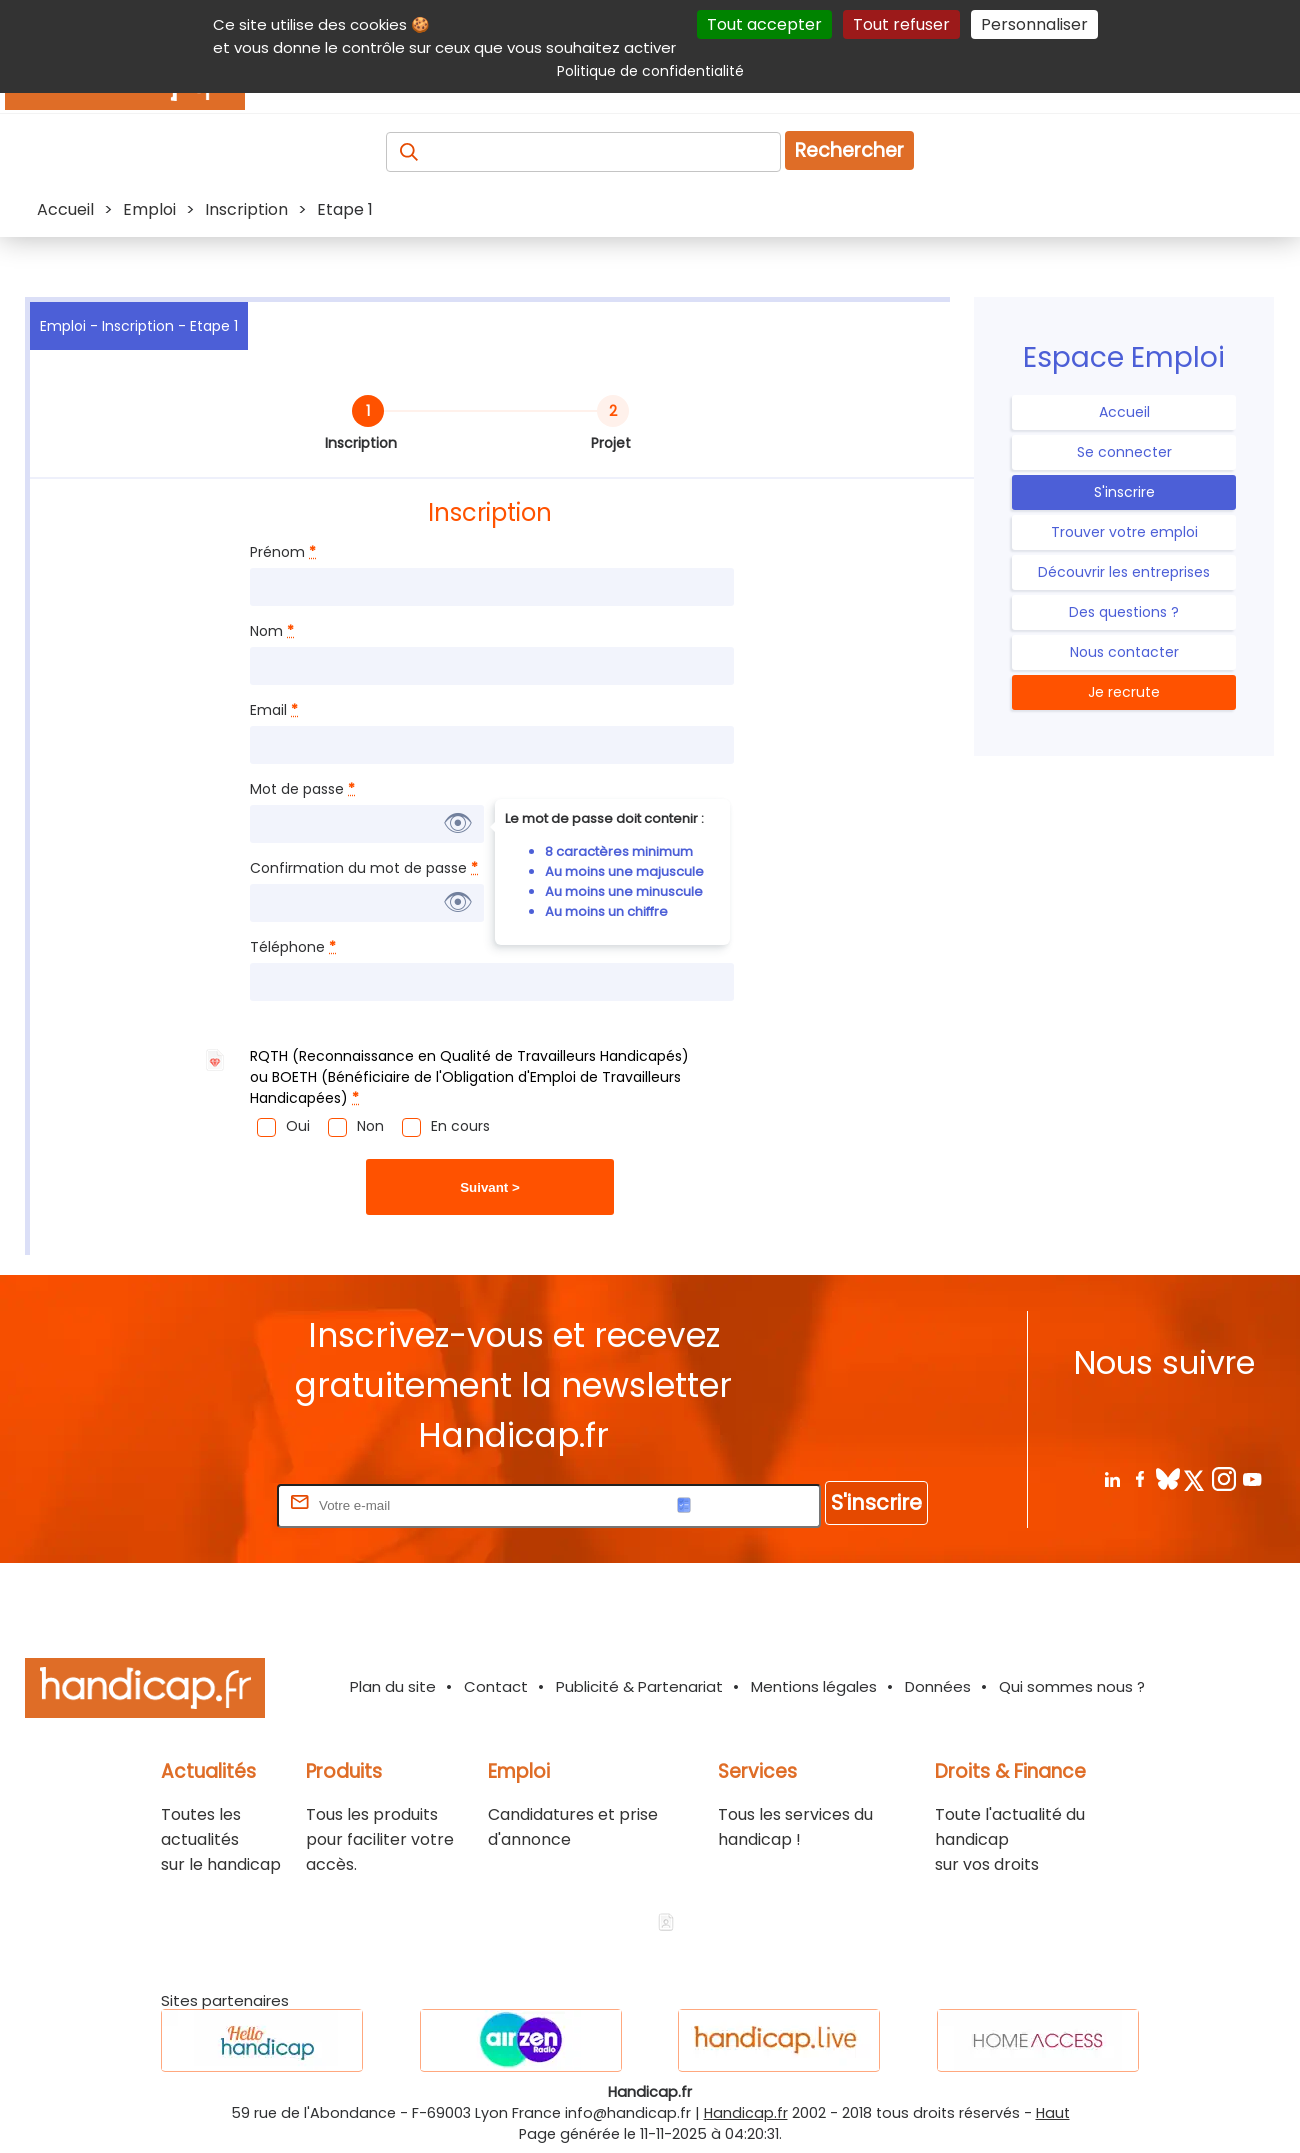  Describe the element at coordinates (666, 1922) in the screenshot. I see `view document author information` at that location.